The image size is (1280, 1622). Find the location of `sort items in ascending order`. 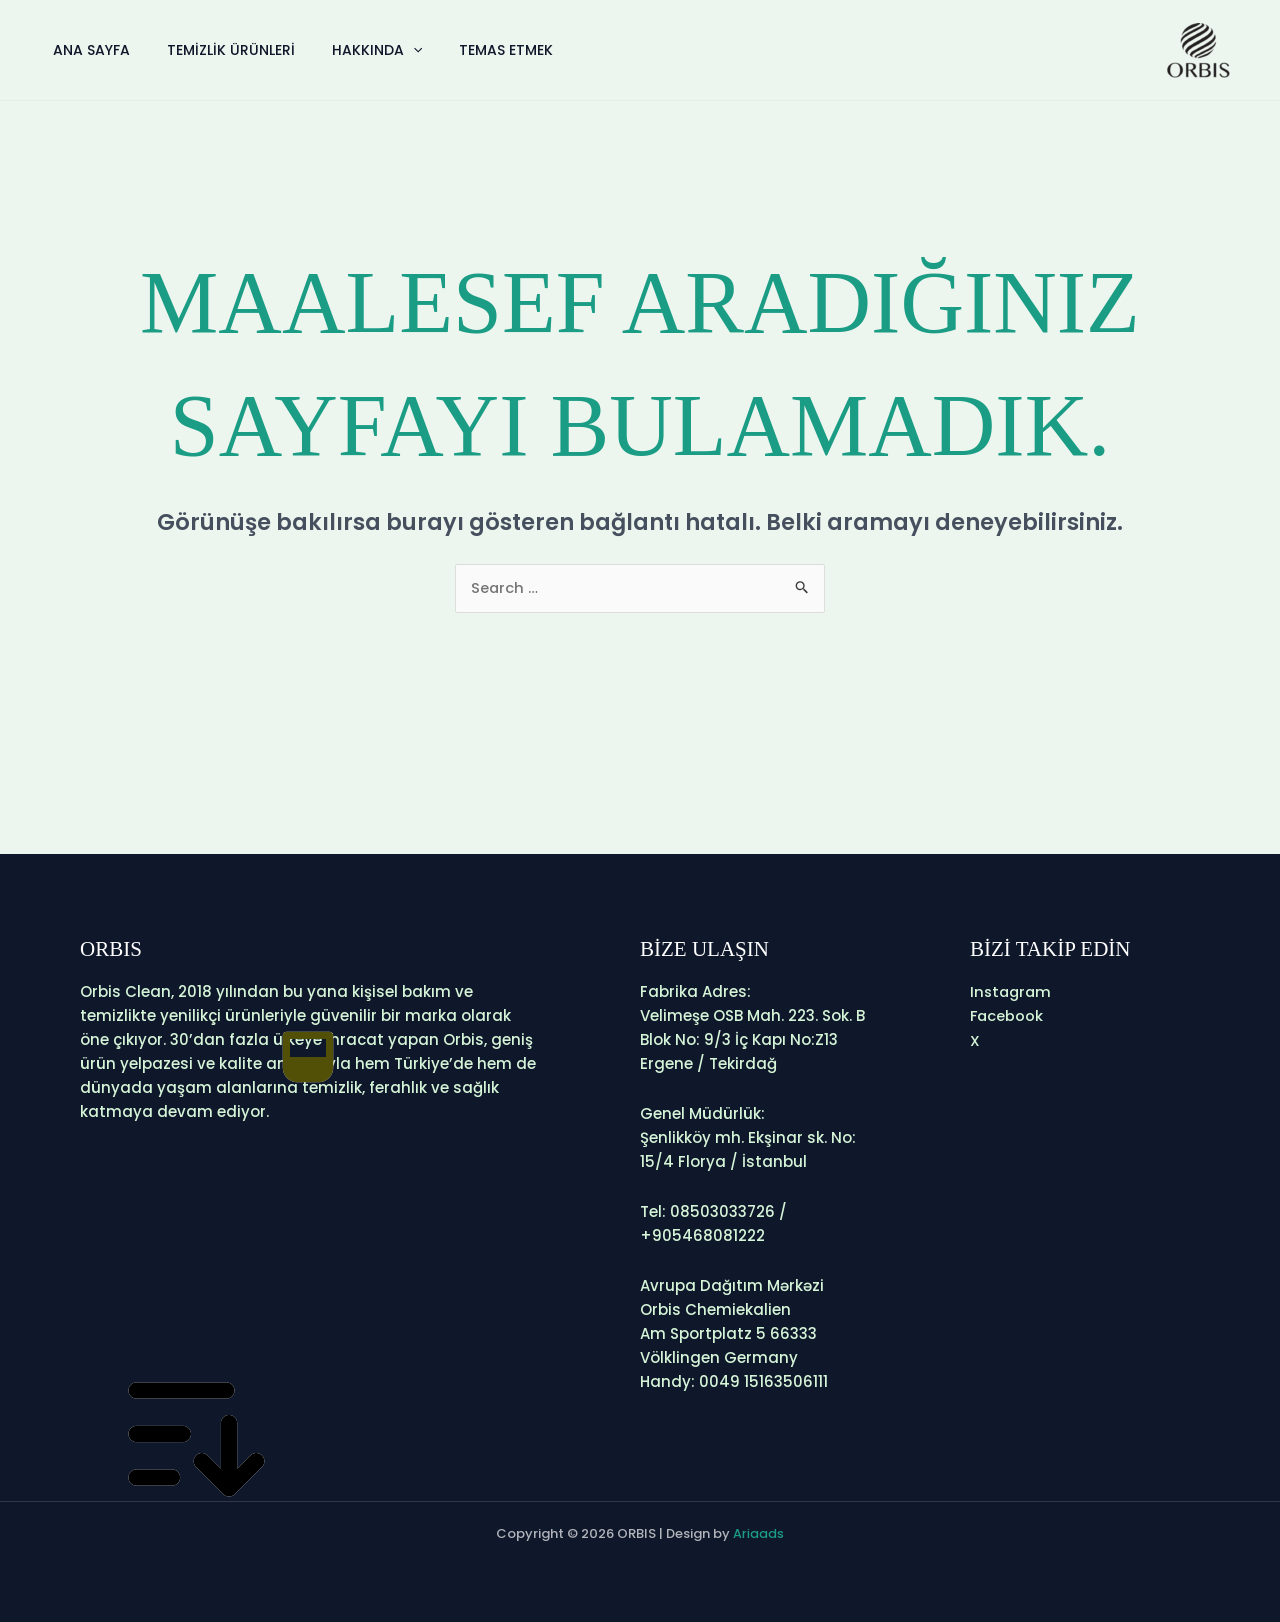

sort items in ascending order is located at coordinates (191, 1434).